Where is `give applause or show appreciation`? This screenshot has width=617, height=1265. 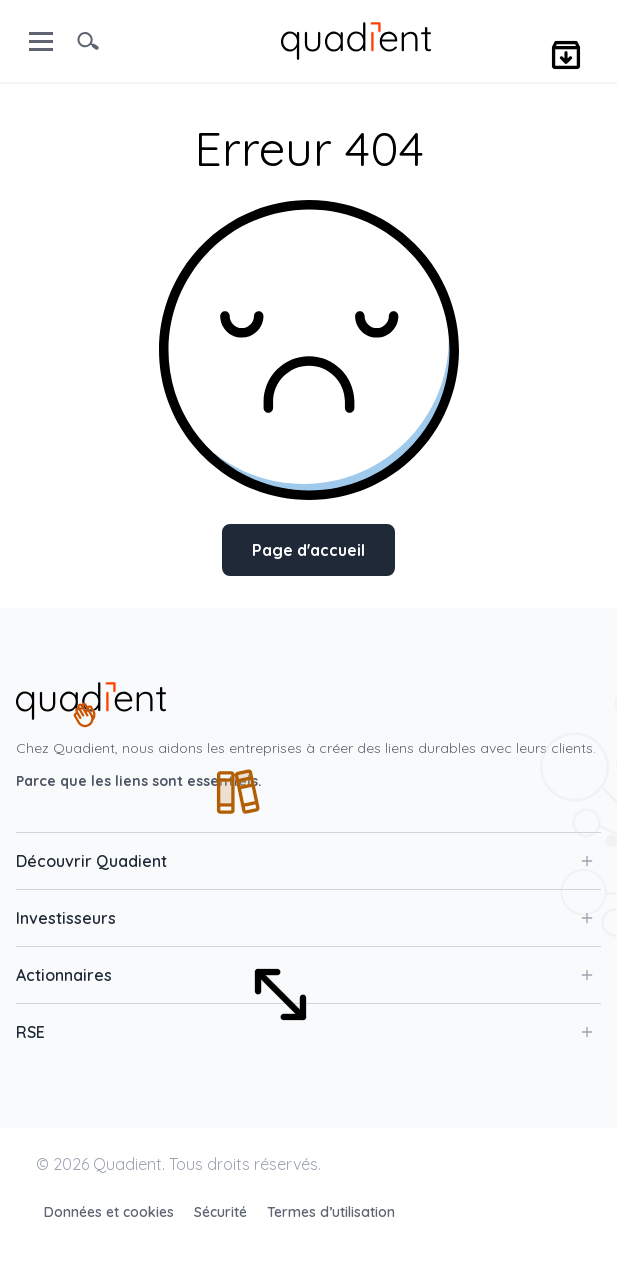
give applause or show appreciation is located at coordinates (85, 715).